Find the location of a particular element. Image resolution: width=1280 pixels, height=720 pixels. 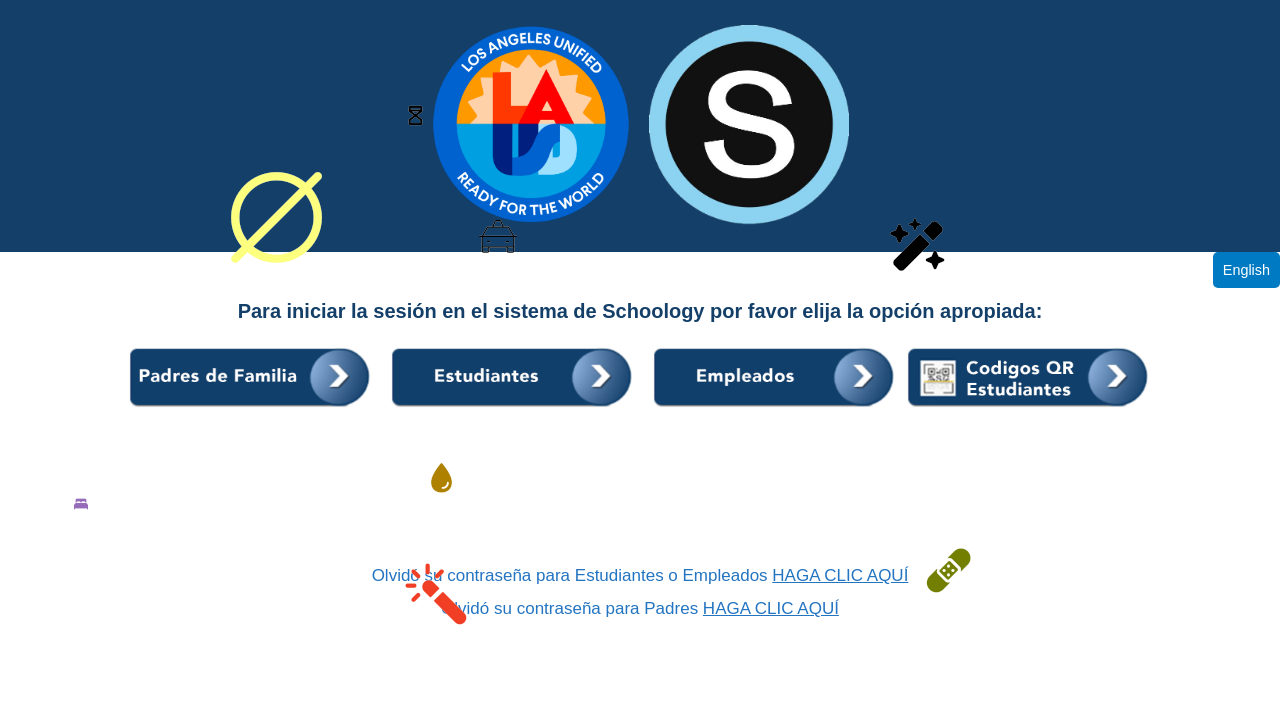

apply auto-enhance or magic adjustments is located at coordinates (436, 594).